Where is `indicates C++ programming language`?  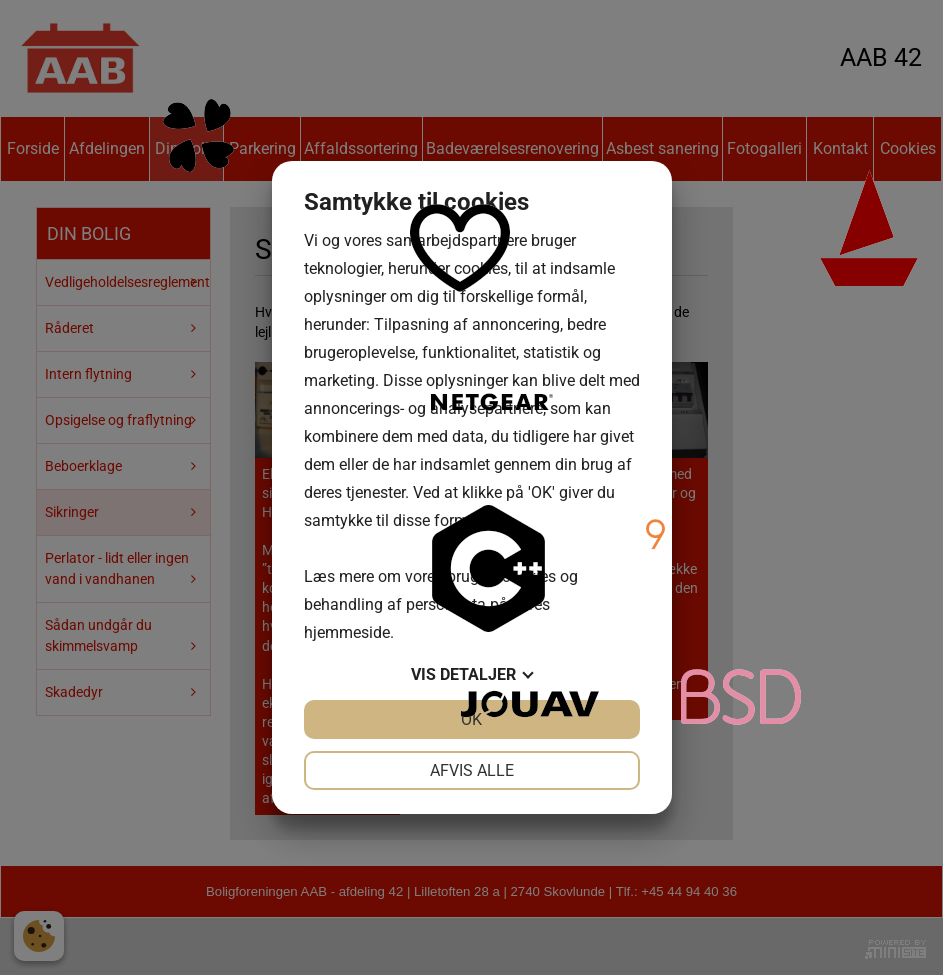 indicates C++ programming language is located at coordinates (488, 568).